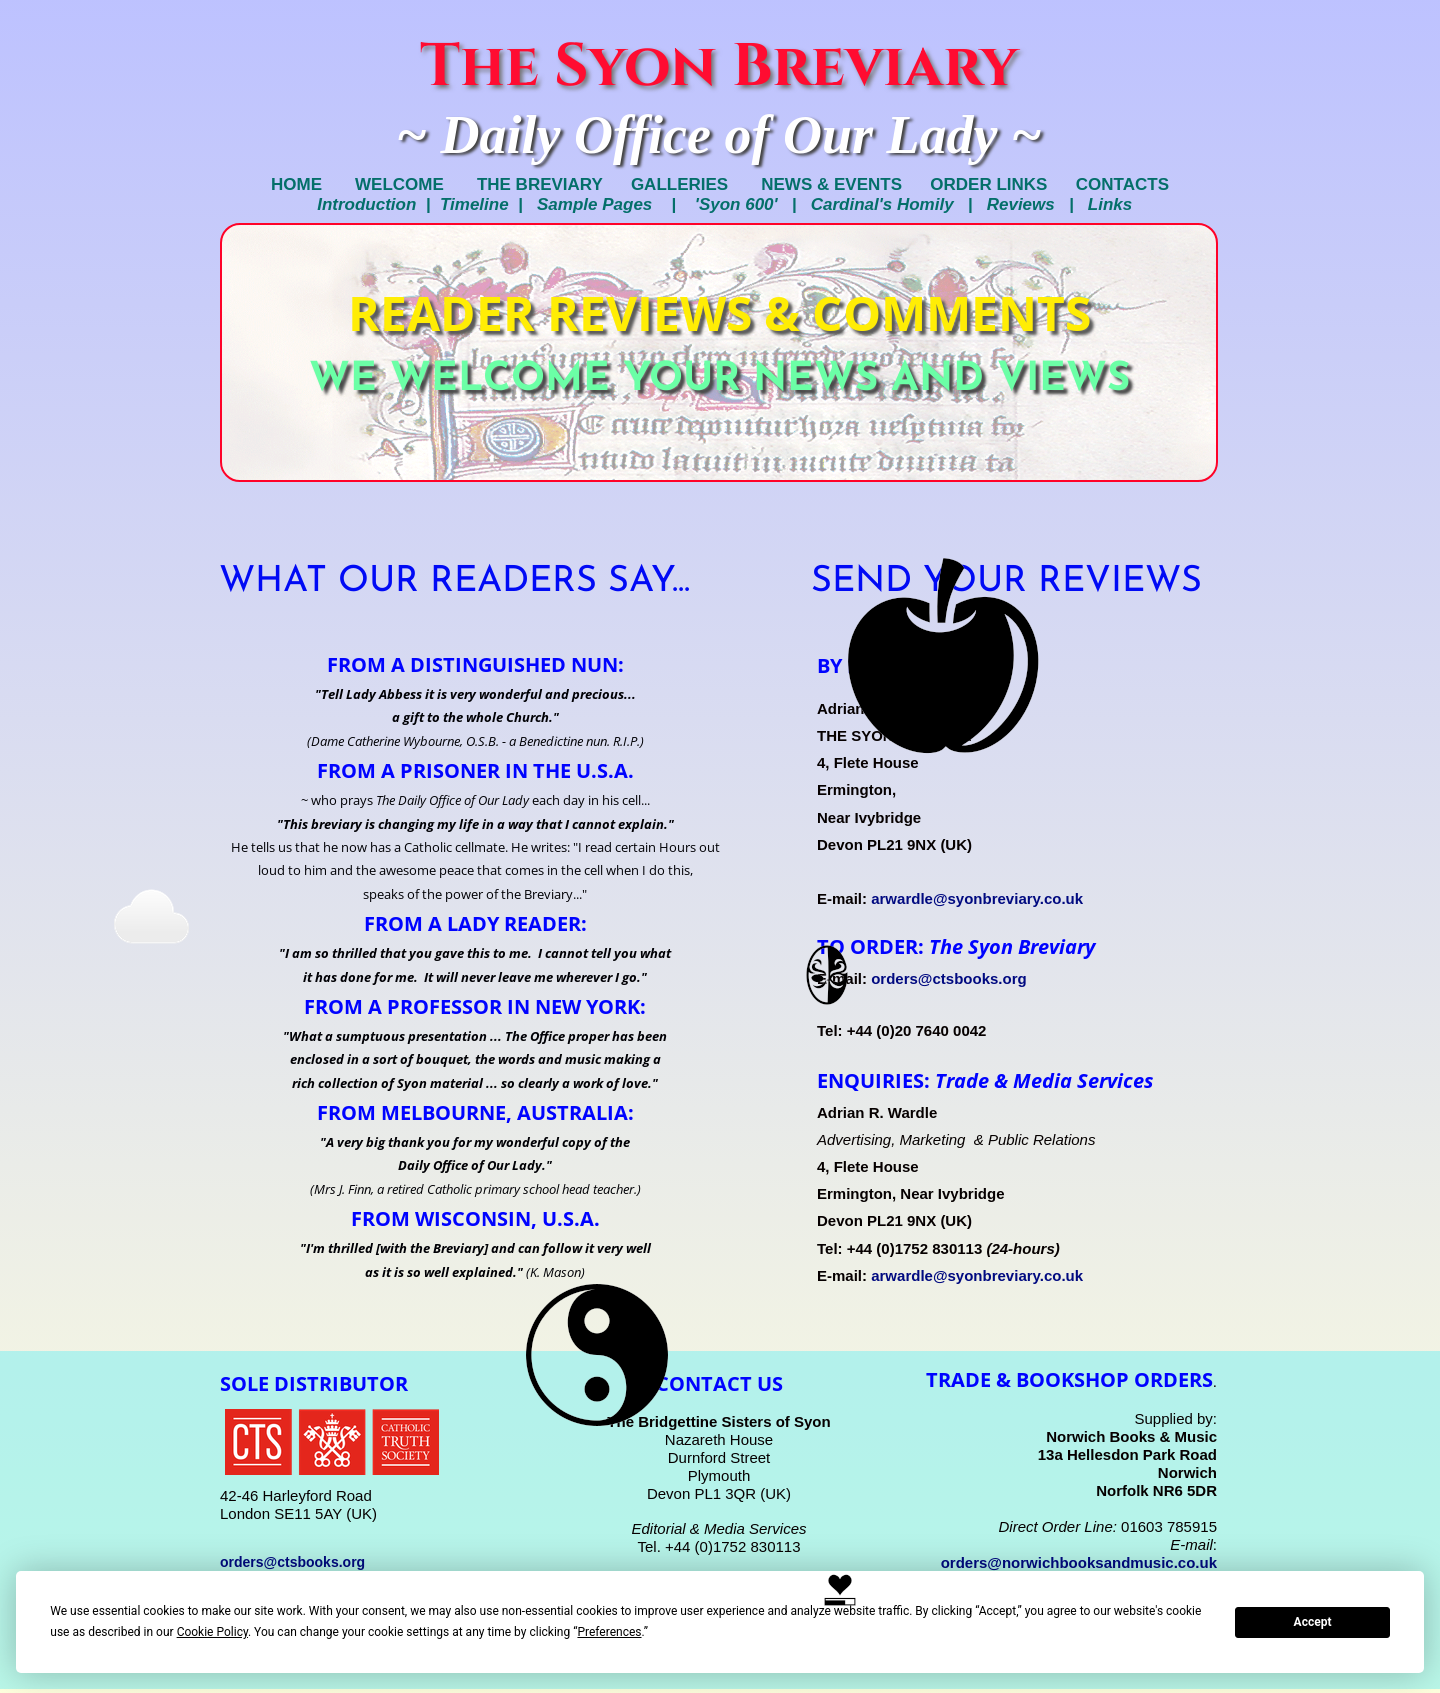  What do you see at coordinates (840, 1590) in the screenshot?
I see `player health or life remaining` at bounding box center [840, 1590].